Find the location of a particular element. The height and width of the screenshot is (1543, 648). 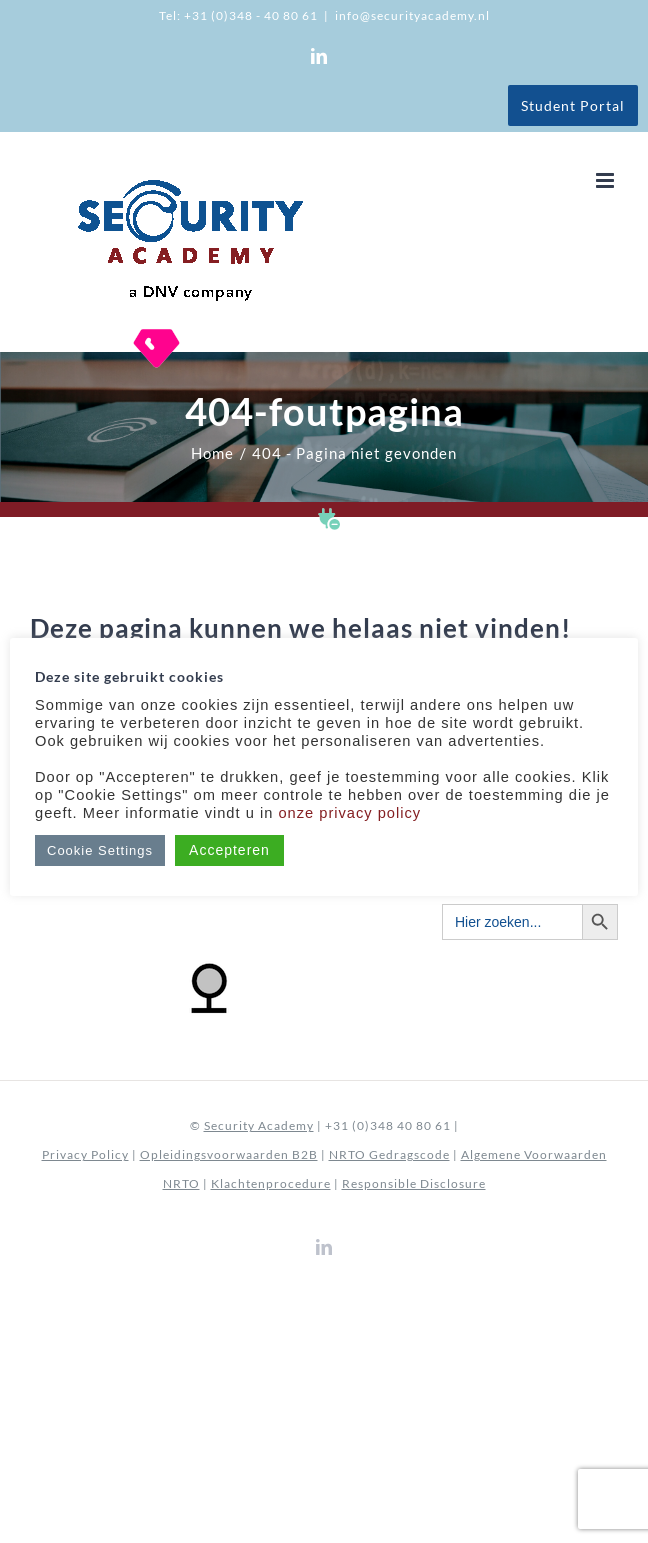

view nature or outdoor photos is located at coordinates (209, 988).